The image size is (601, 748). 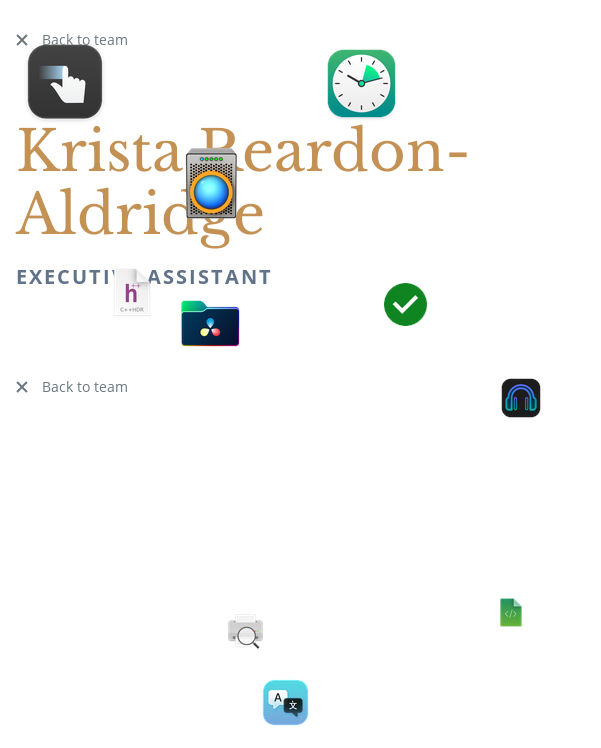 What do you see at coordinates (285, 702) in the screenshot?
I see `open the translate app` at bounding box center [285, 702].